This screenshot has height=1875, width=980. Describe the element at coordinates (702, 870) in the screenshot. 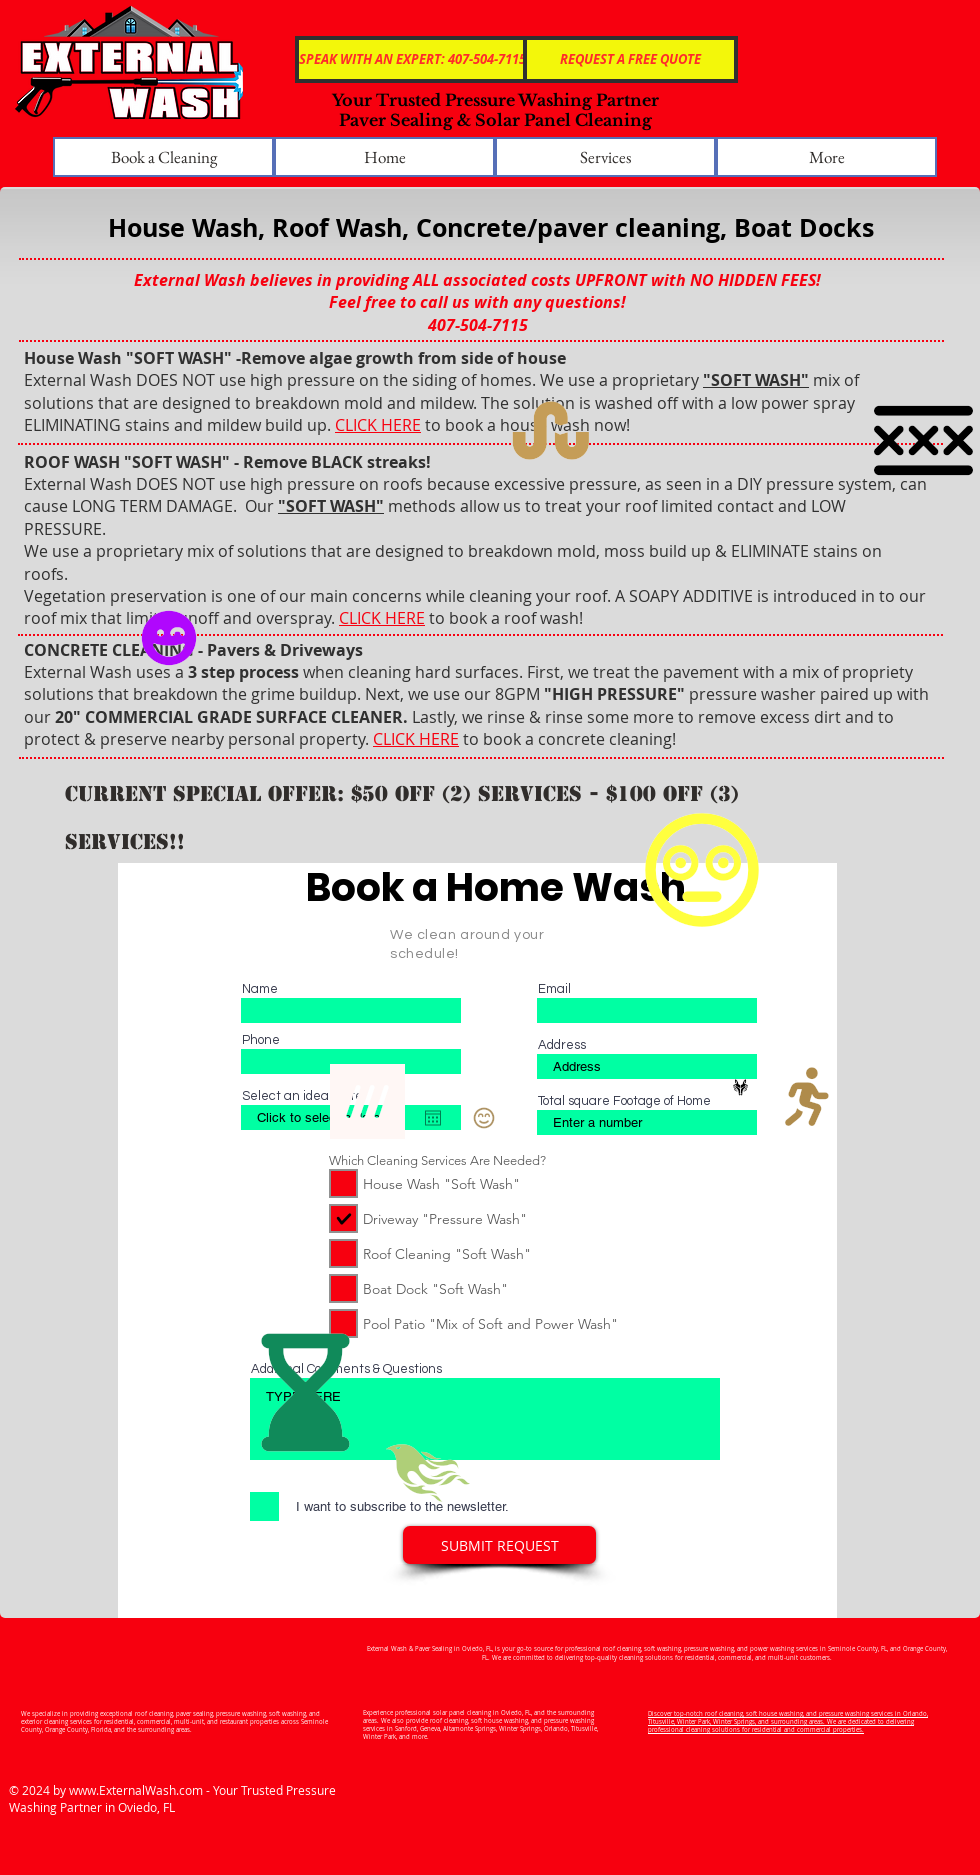

I see `react with embarrassment or surprise` at that location.